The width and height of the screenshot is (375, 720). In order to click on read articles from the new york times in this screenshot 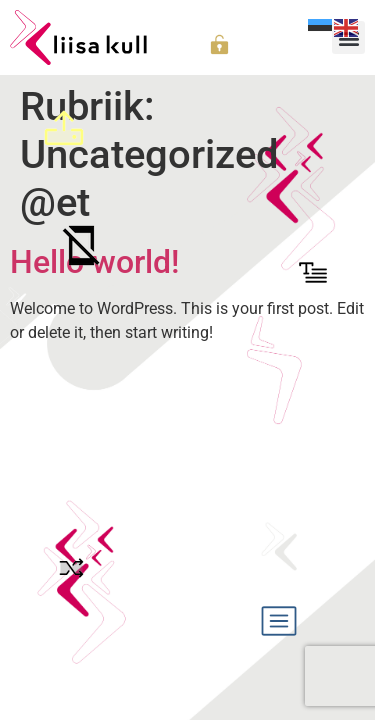, I will do `click(312, 272)`.